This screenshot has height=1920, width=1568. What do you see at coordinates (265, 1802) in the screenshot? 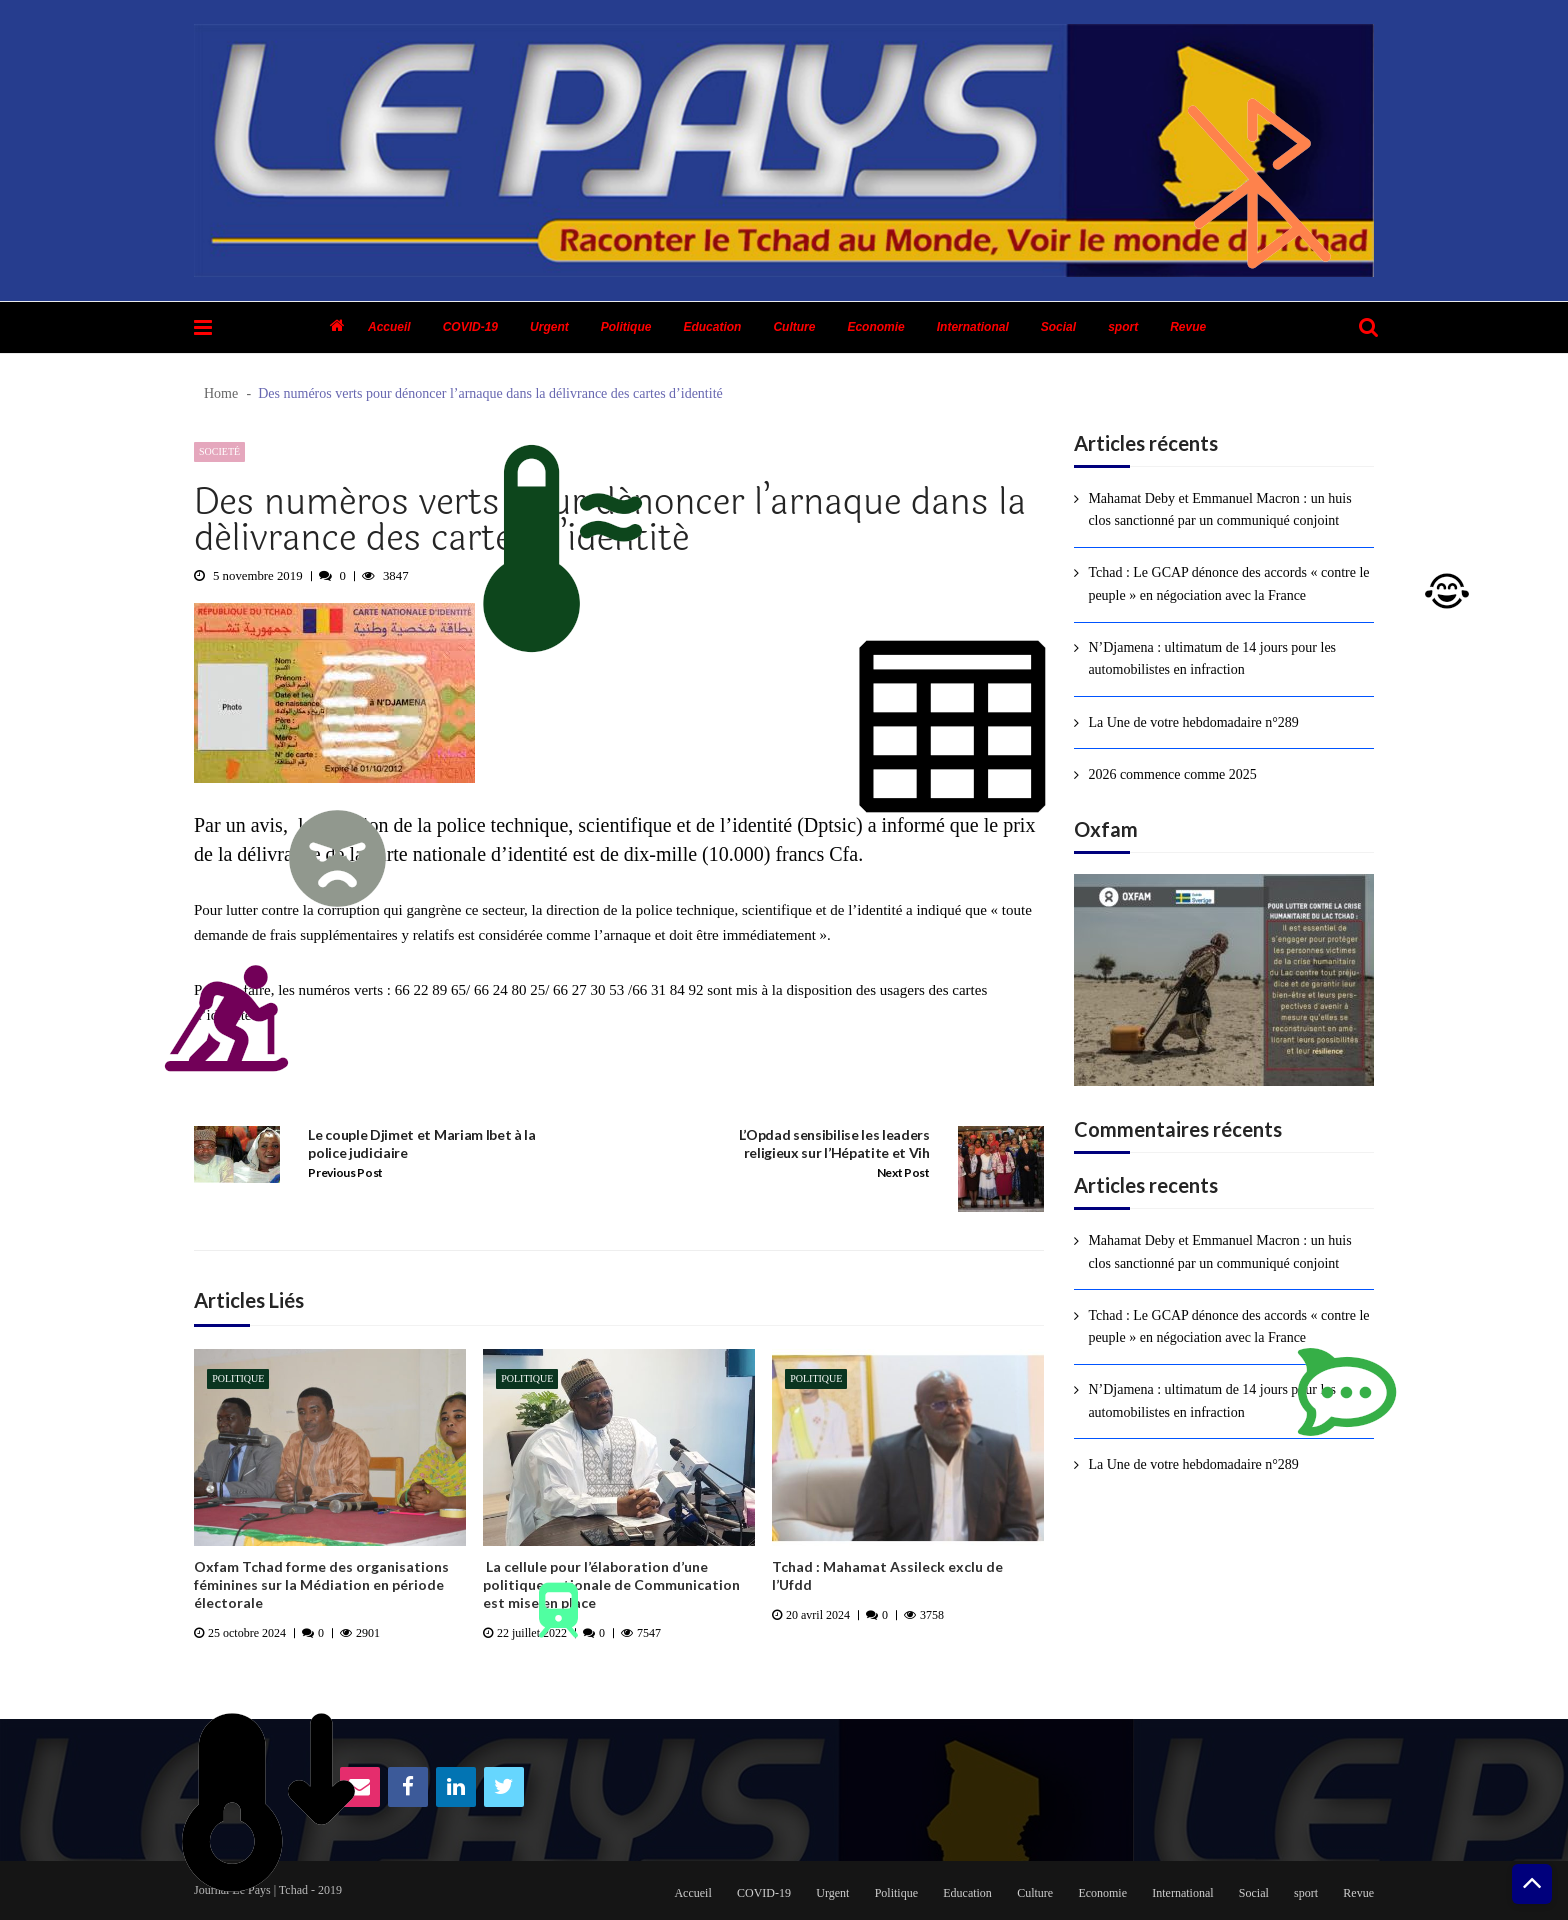
I see `decrease temperature setting` at bounding box center [265, 1802].